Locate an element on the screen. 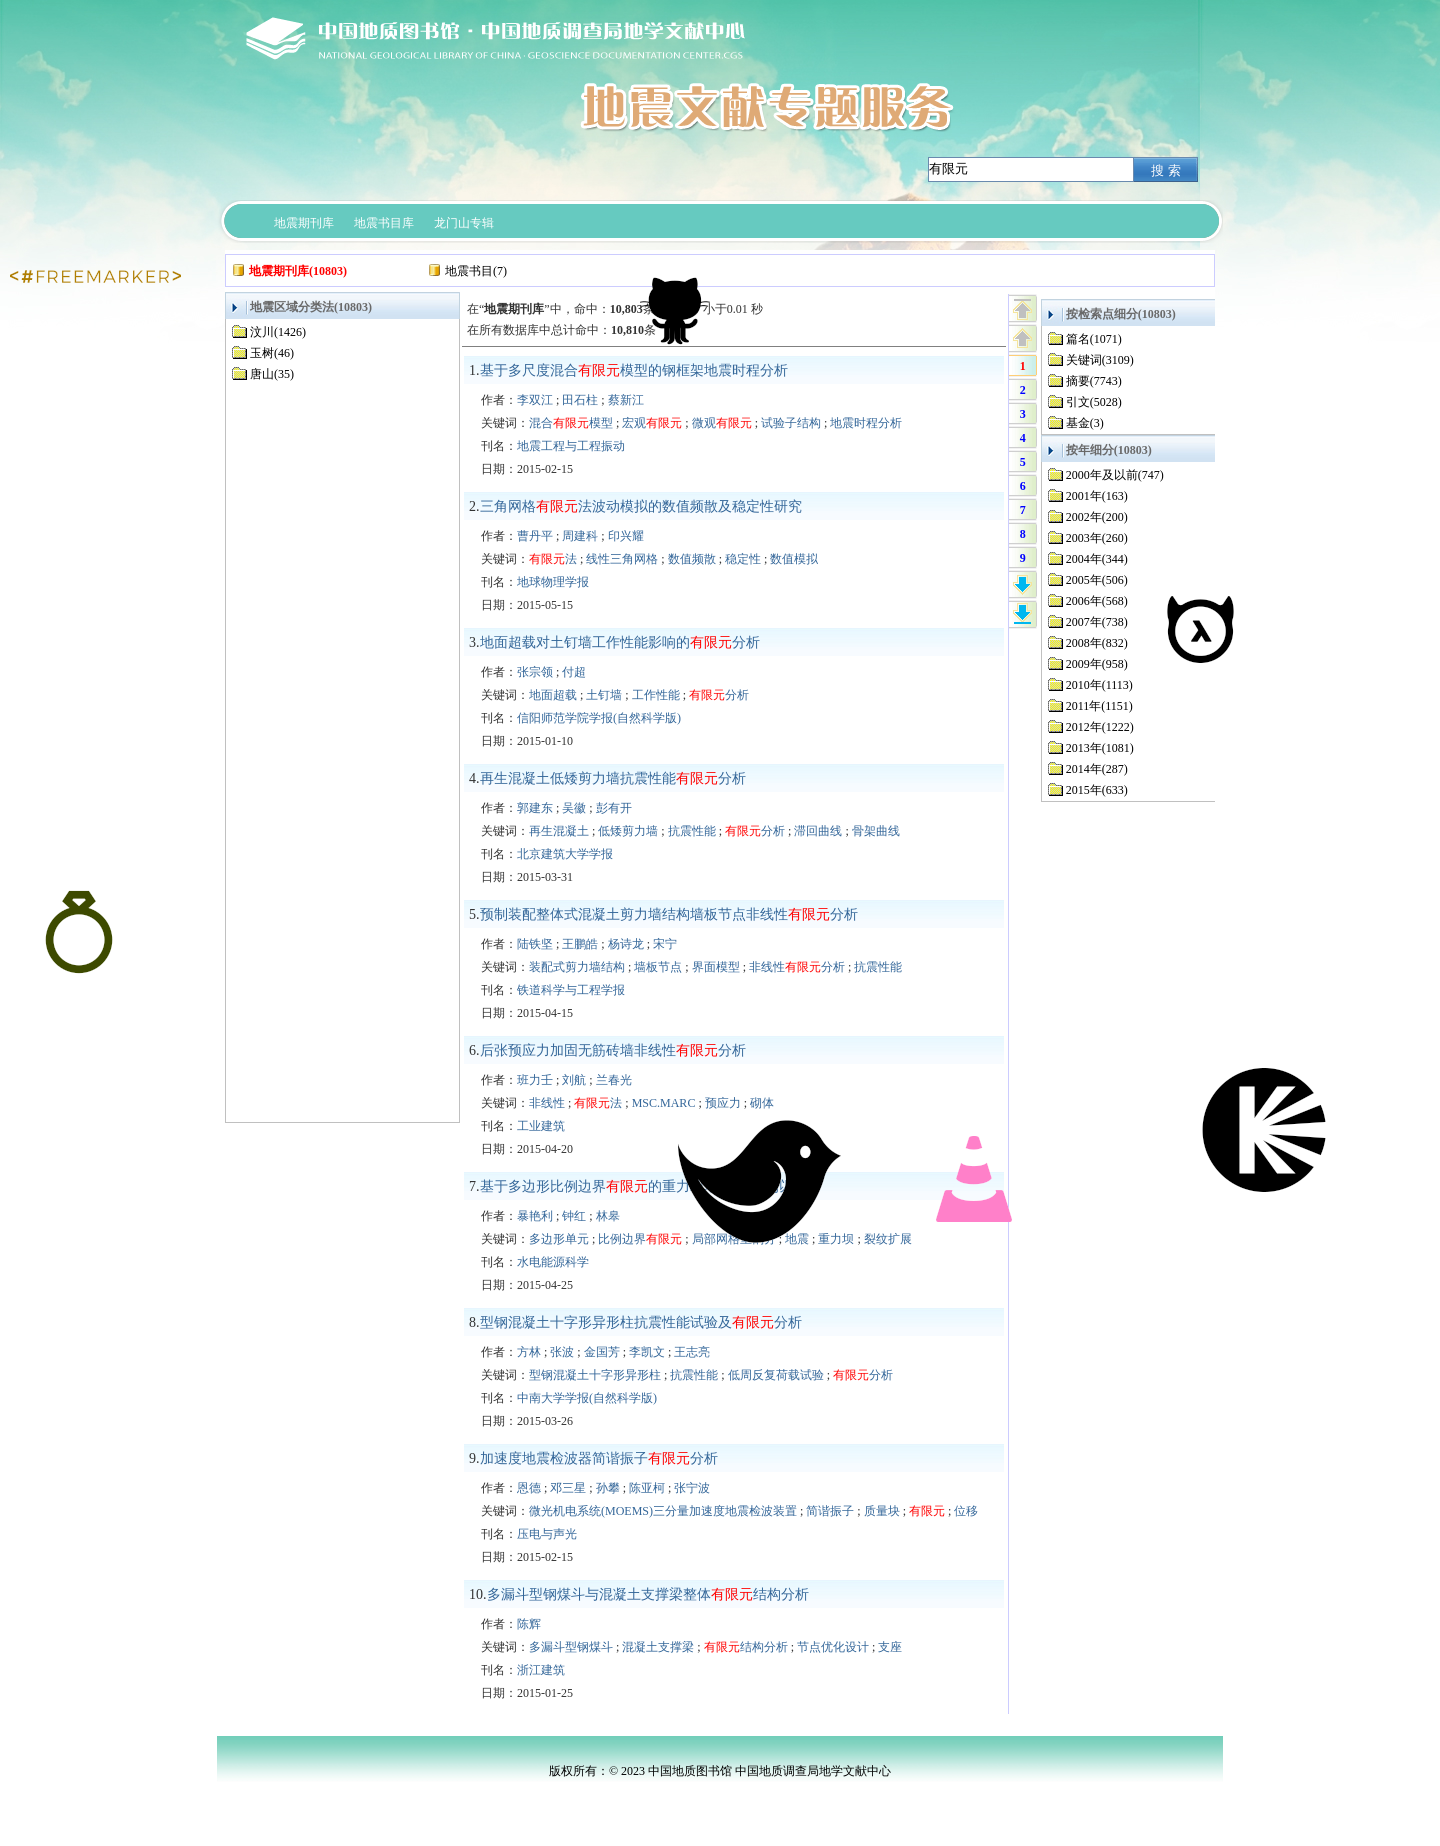  open Douban Read app is located at coordinates (759, 1181).